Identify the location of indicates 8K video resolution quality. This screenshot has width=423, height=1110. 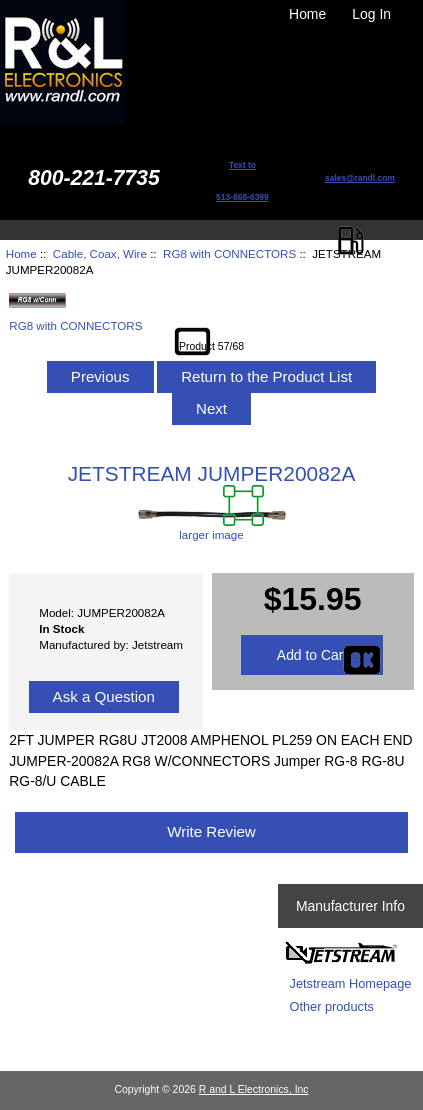
(362, 660).